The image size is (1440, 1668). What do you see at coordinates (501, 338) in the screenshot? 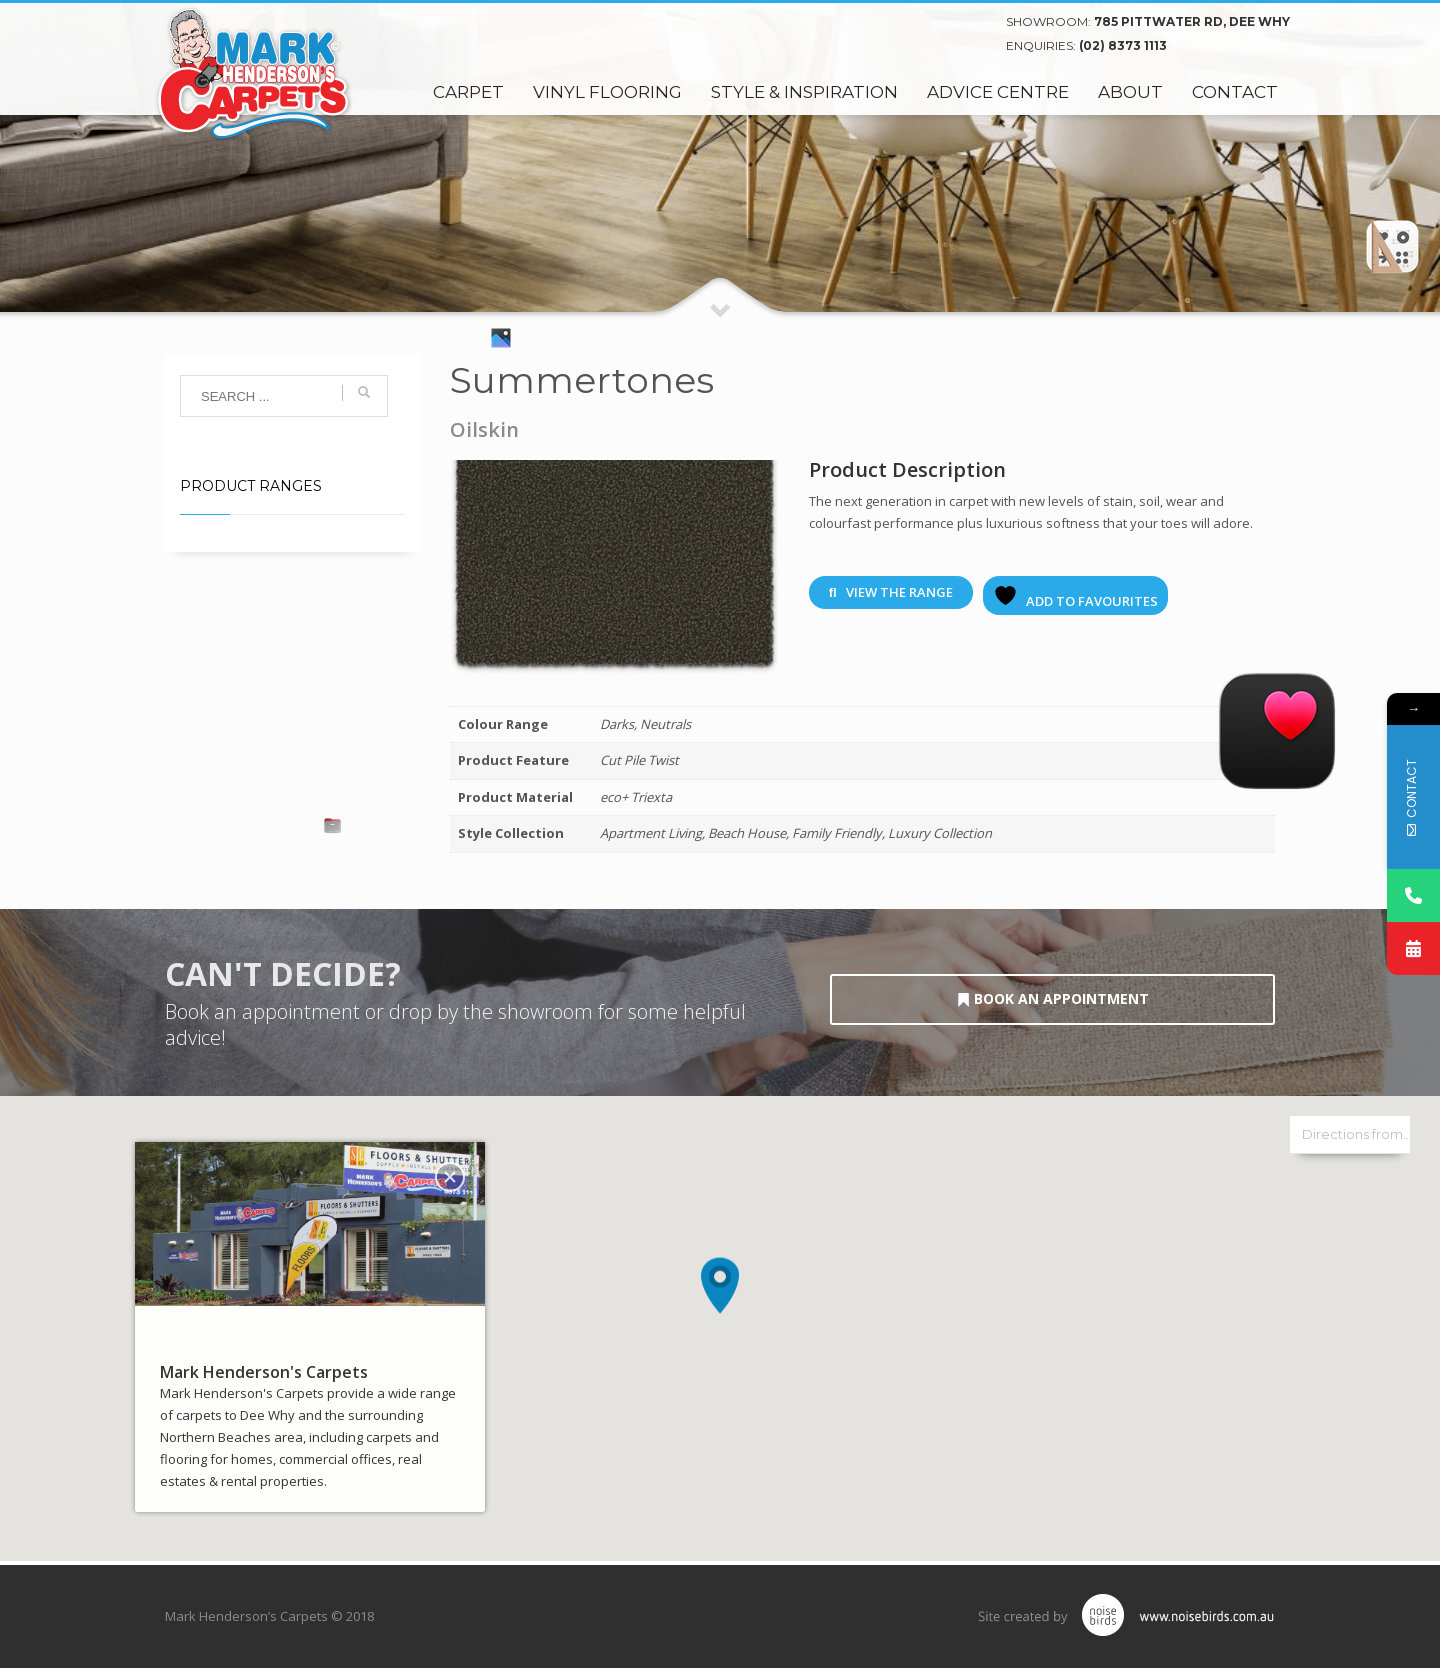
I see `open the photos app` at bounding box center [501, 338].